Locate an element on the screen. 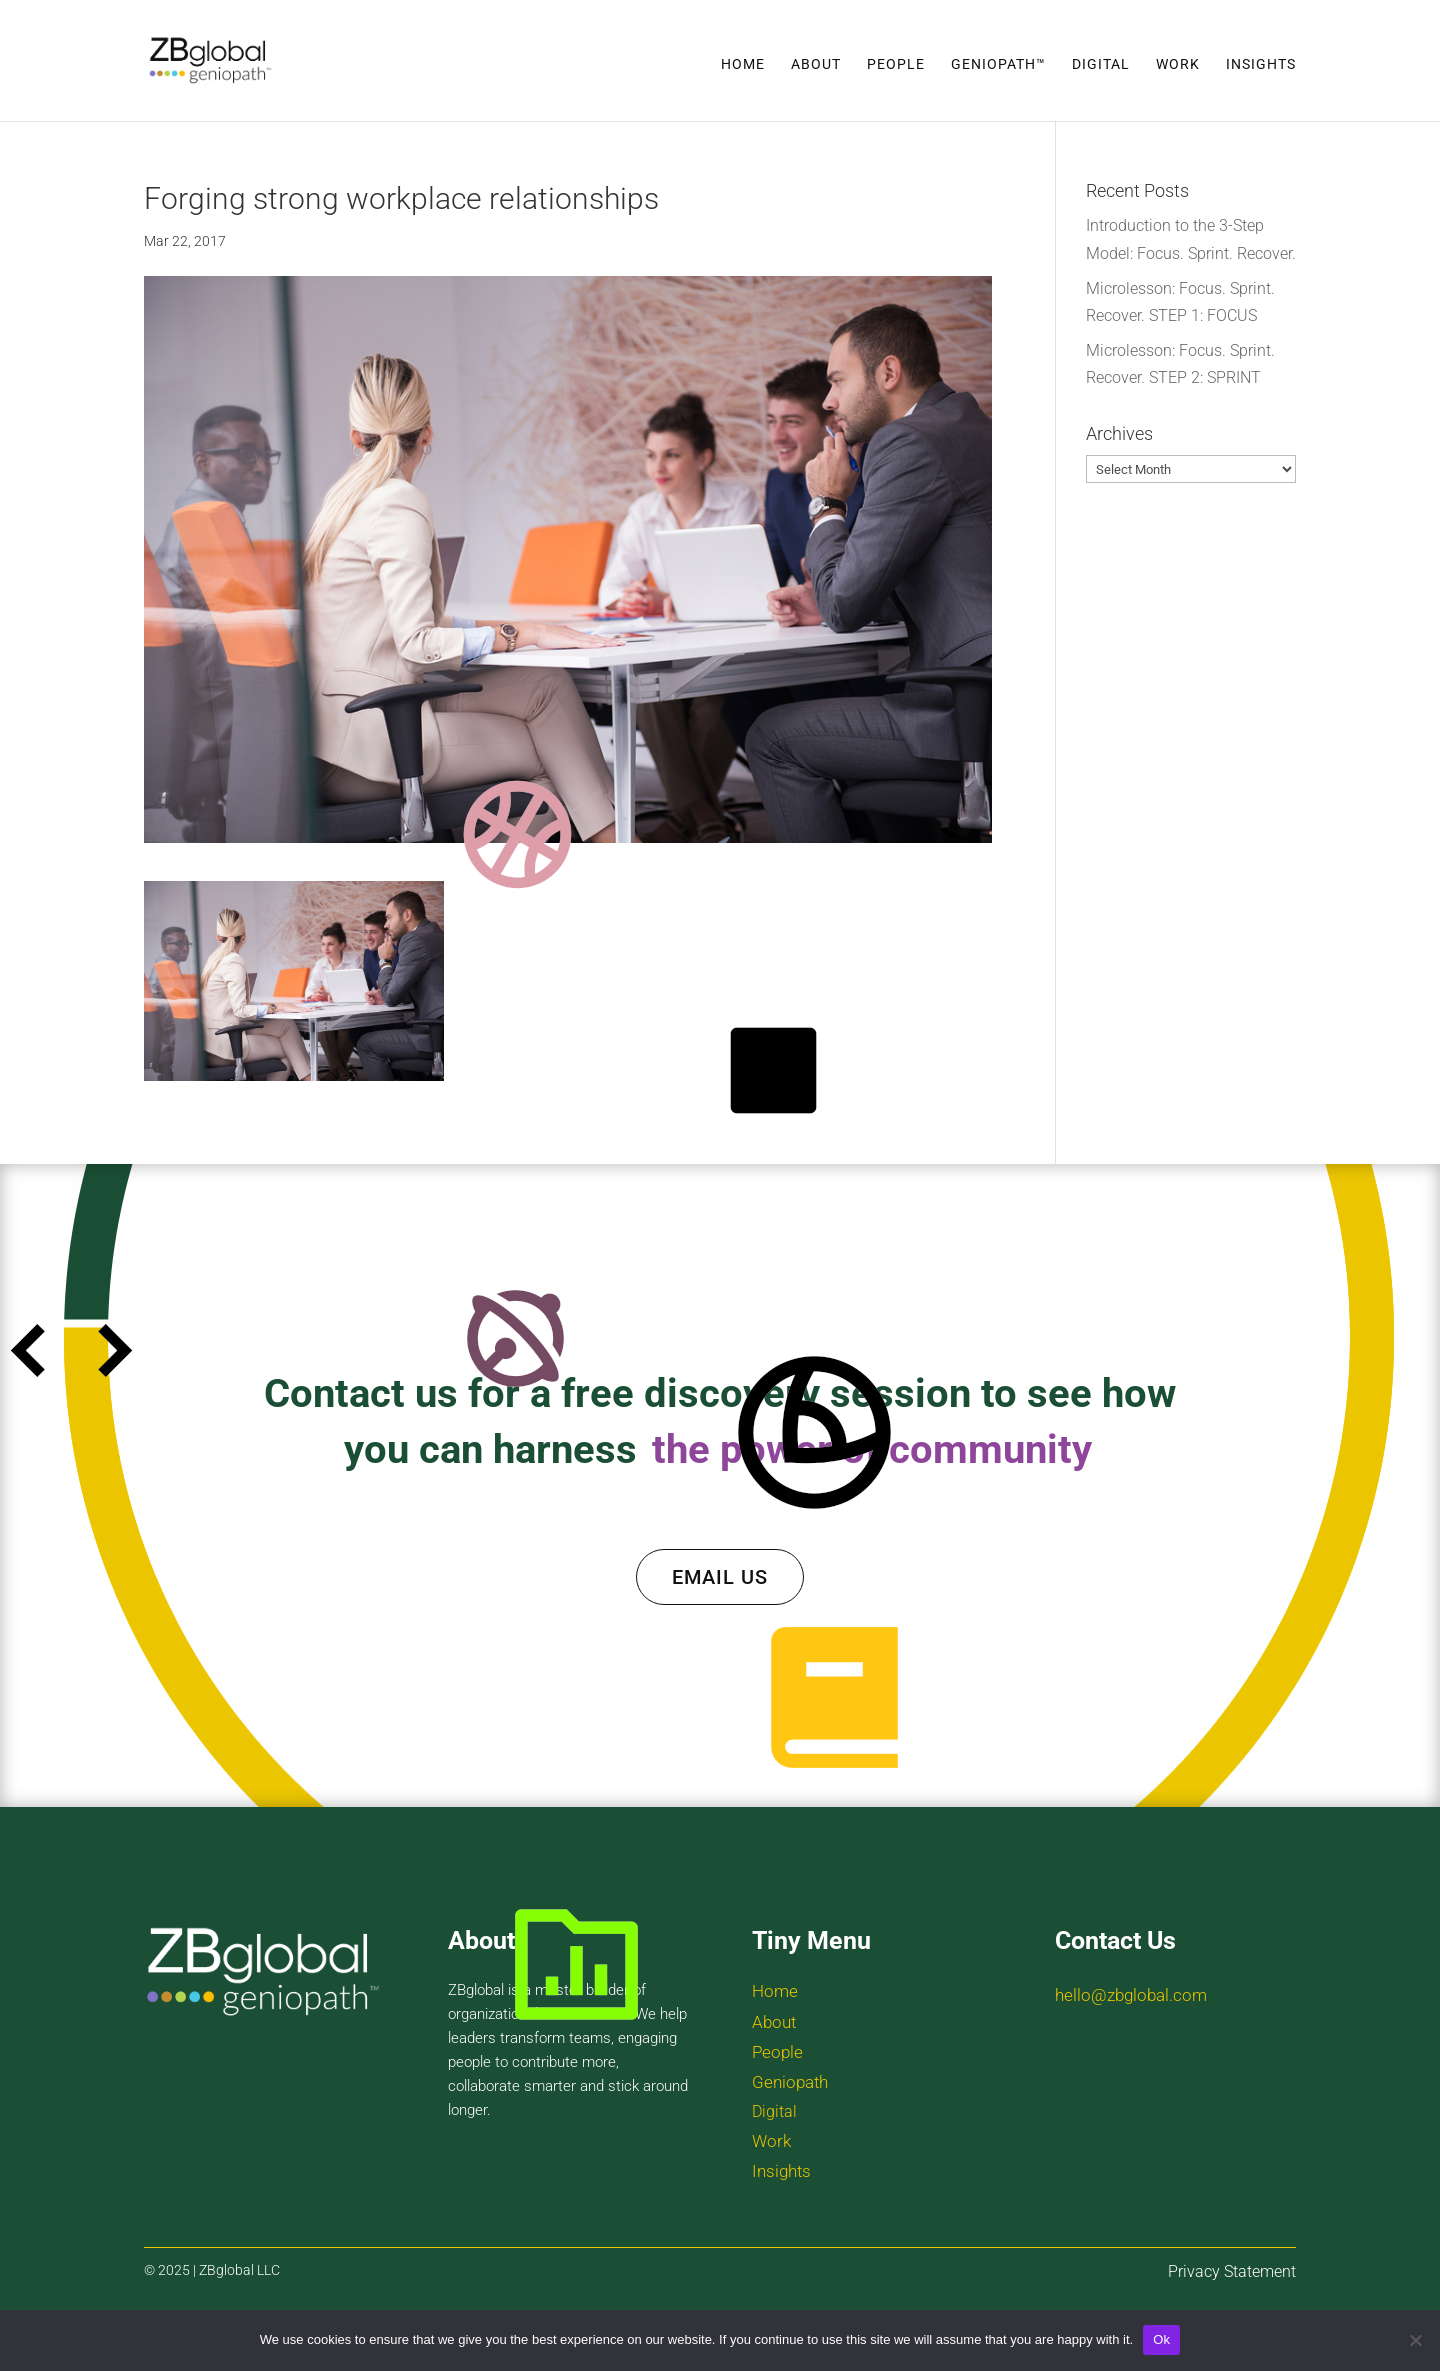  open a book or reading app is located at coordinates (834, 1697).